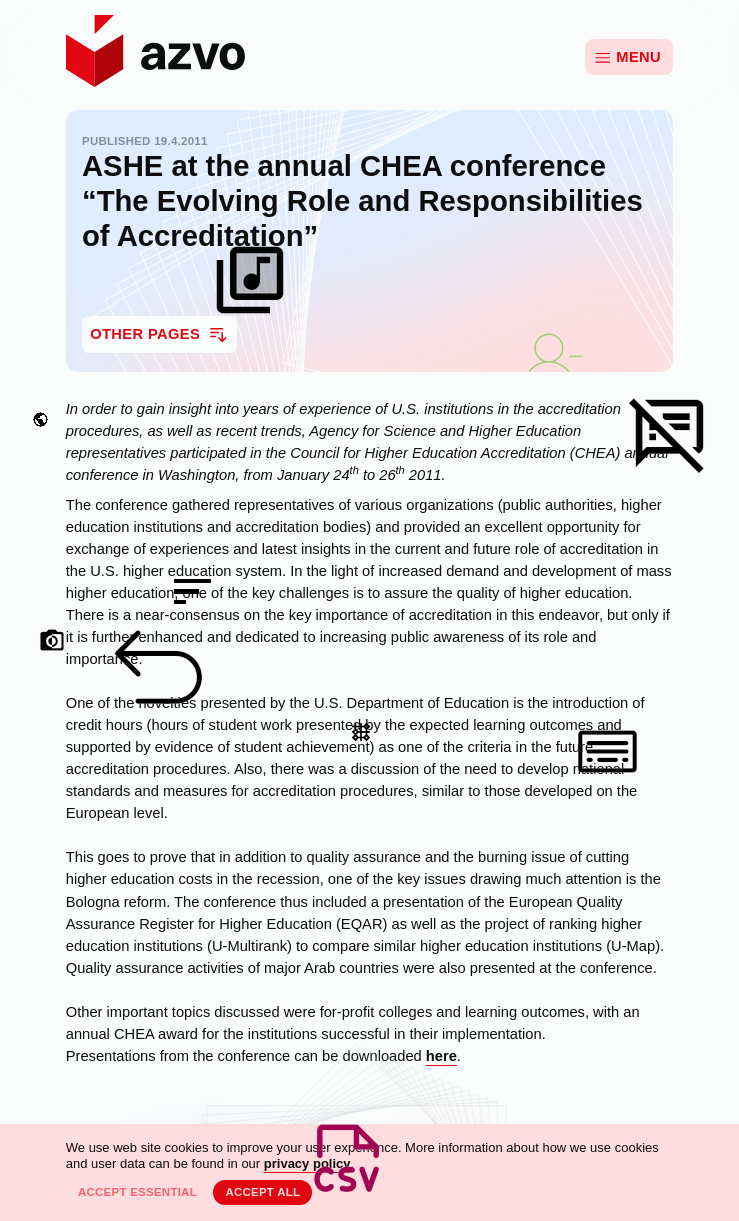 The height and width of the screenshot is (1221, 739). What do you see at coordinates (52, 640) in the screenshot?
I see `apply black and white filter to photos` at bounding box center [52, 640].